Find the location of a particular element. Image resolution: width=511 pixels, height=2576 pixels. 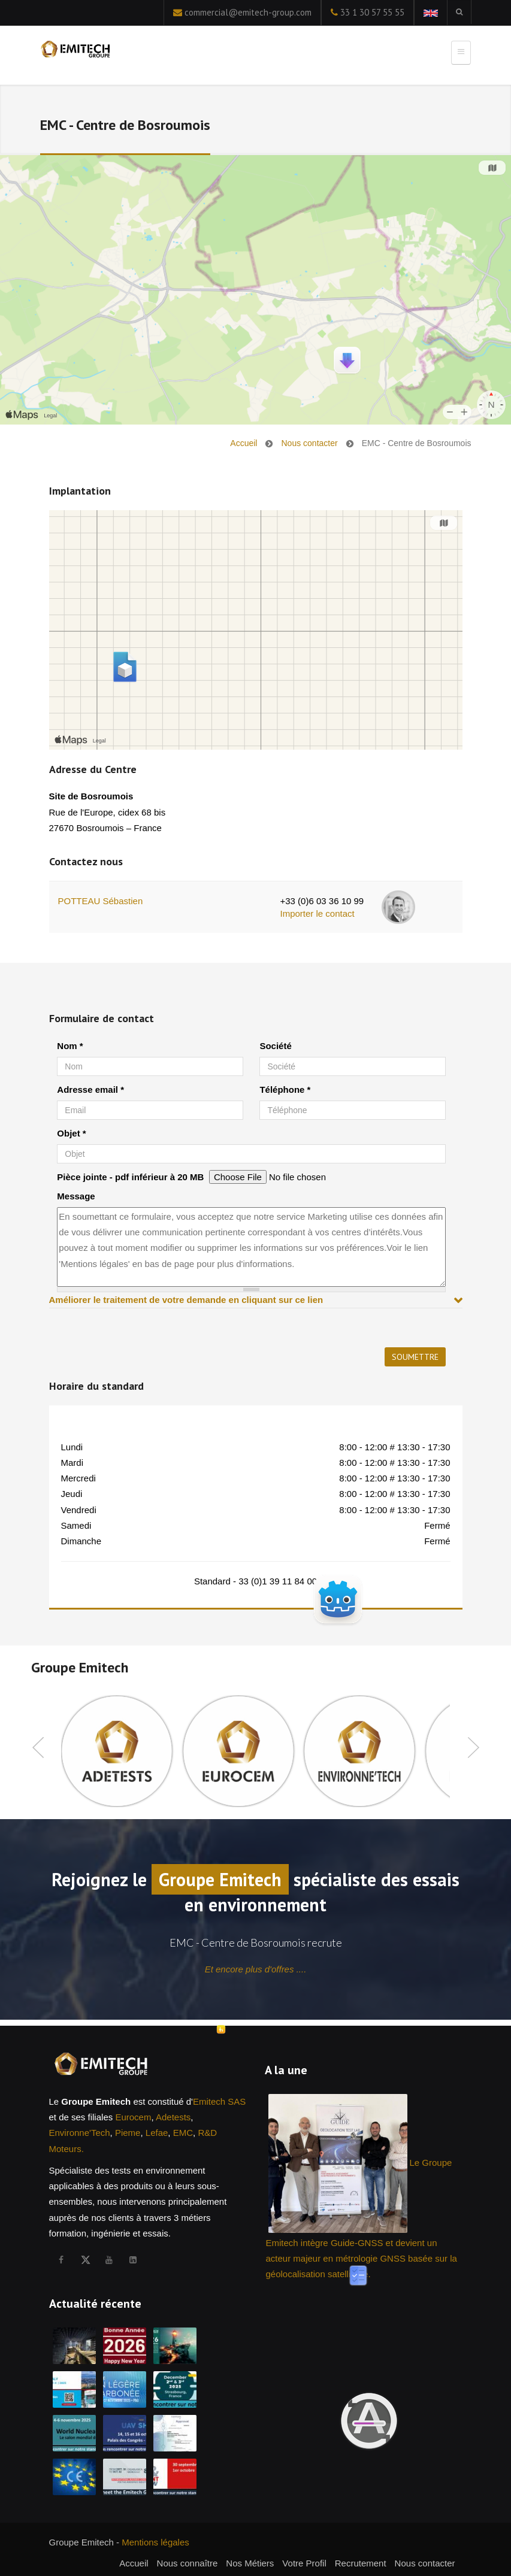

open godot game engine is located at coordinates (338, 1599).